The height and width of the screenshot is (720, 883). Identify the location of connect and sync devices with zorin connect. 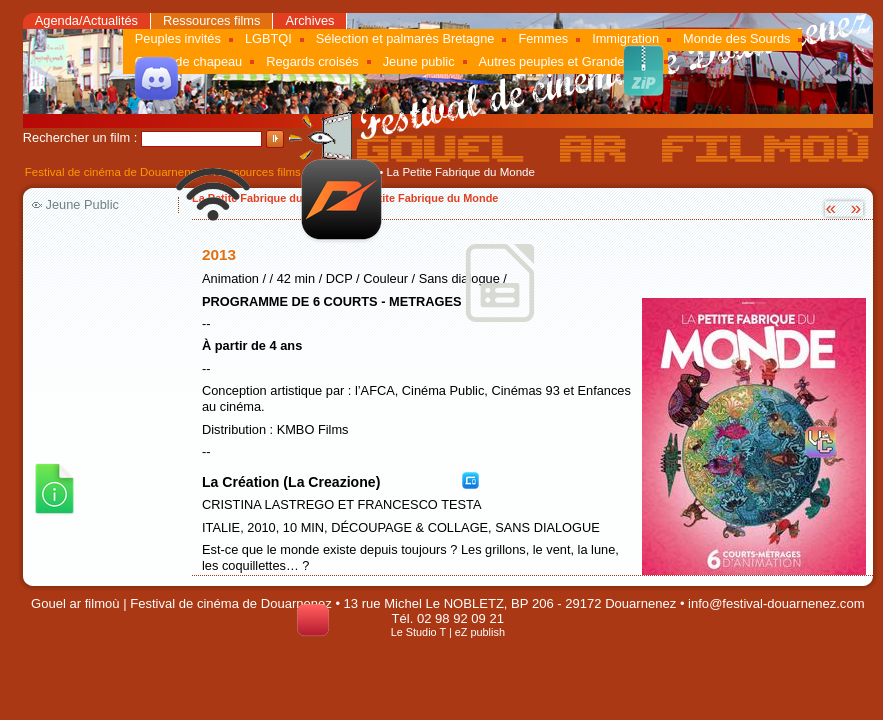
(470, 480).